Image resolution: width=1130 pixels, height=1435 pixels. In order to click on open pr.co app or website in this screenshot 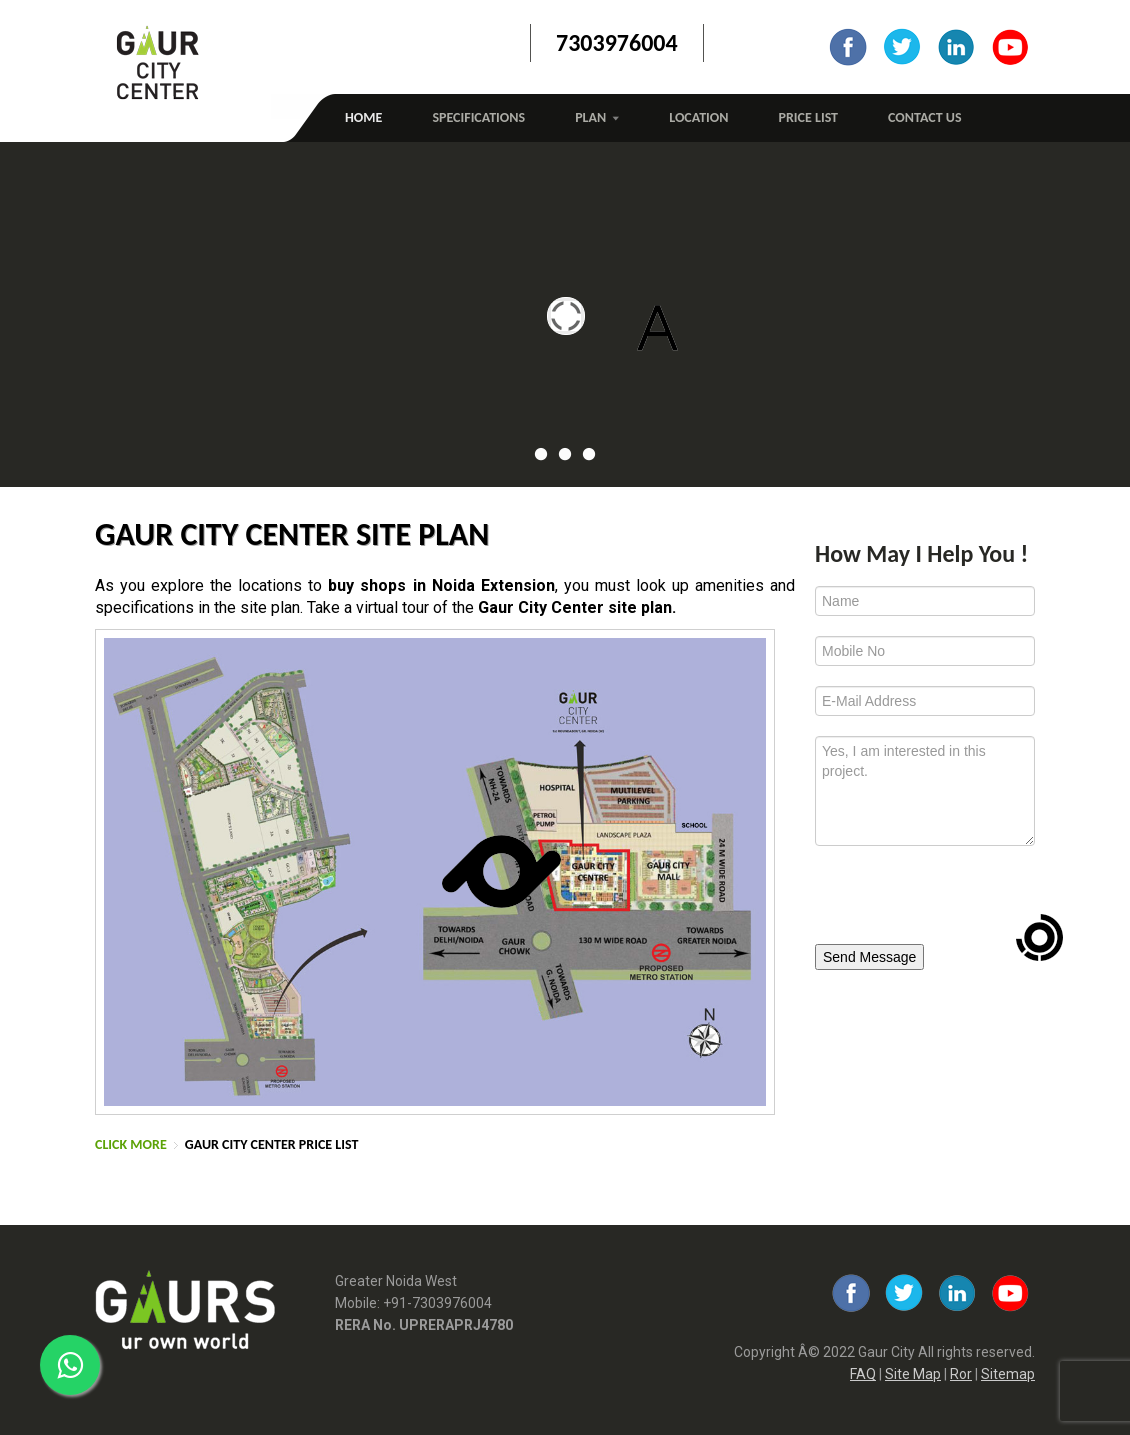, I will do `click(501, 871)`.